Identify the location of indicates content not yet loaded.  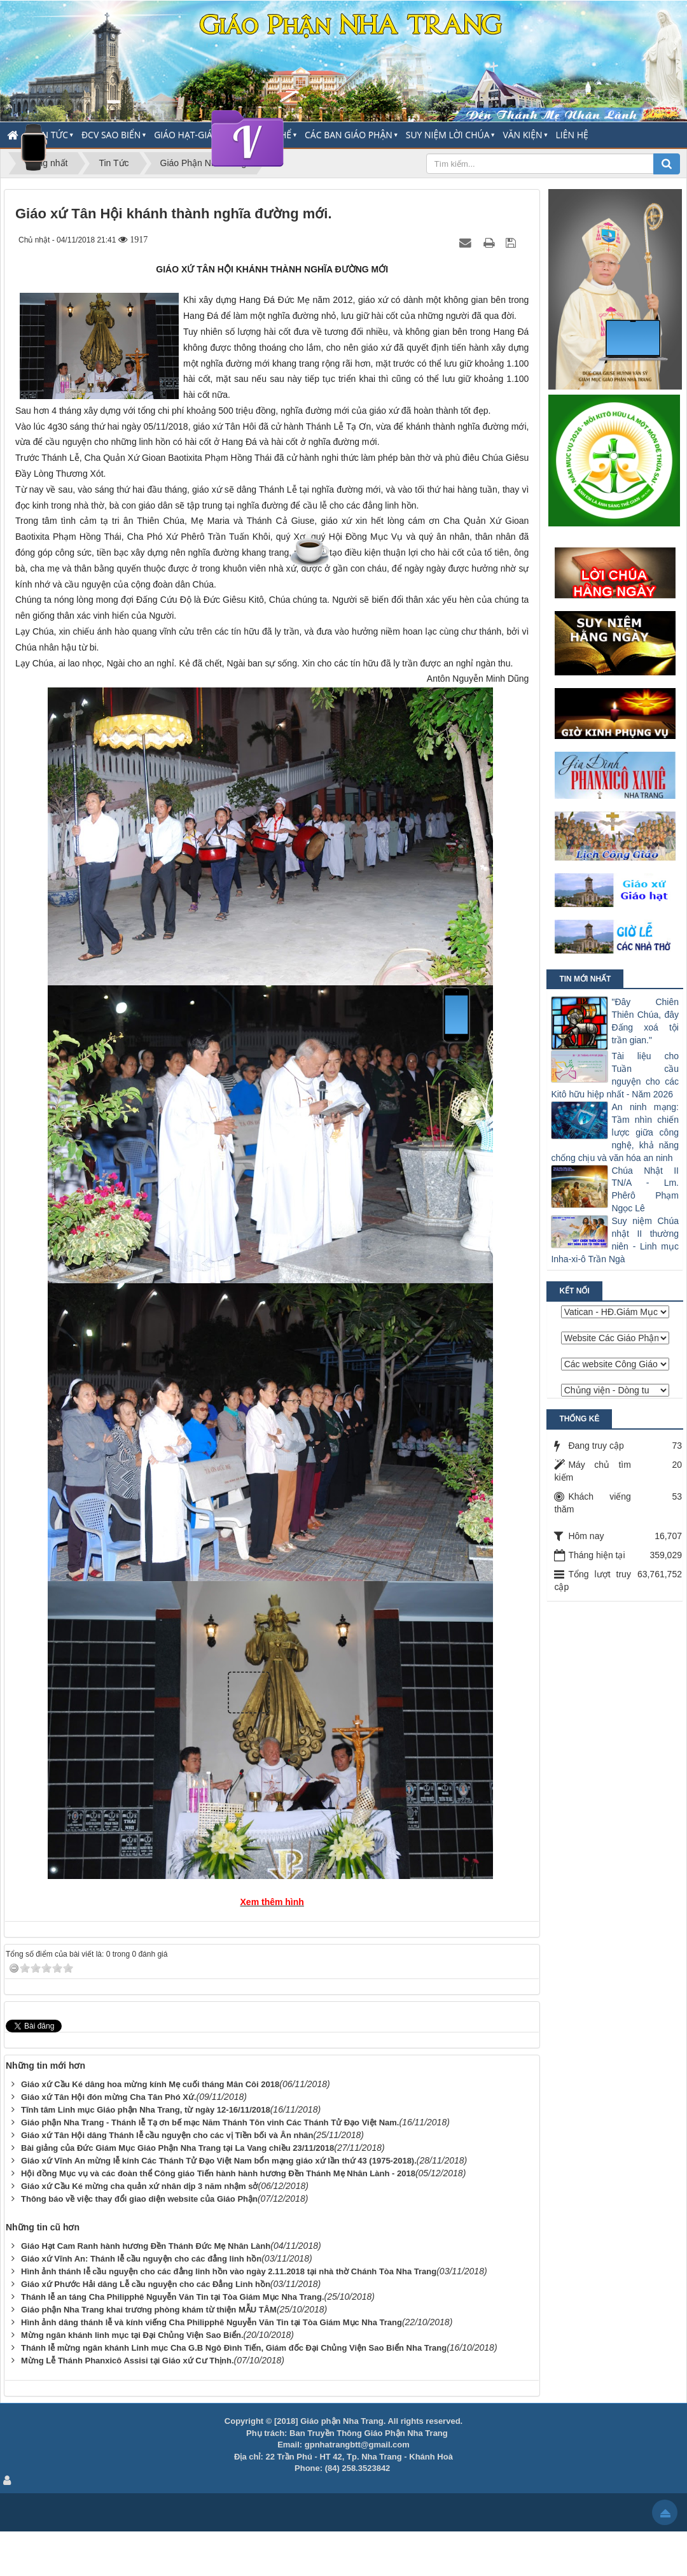
(249, 1693).